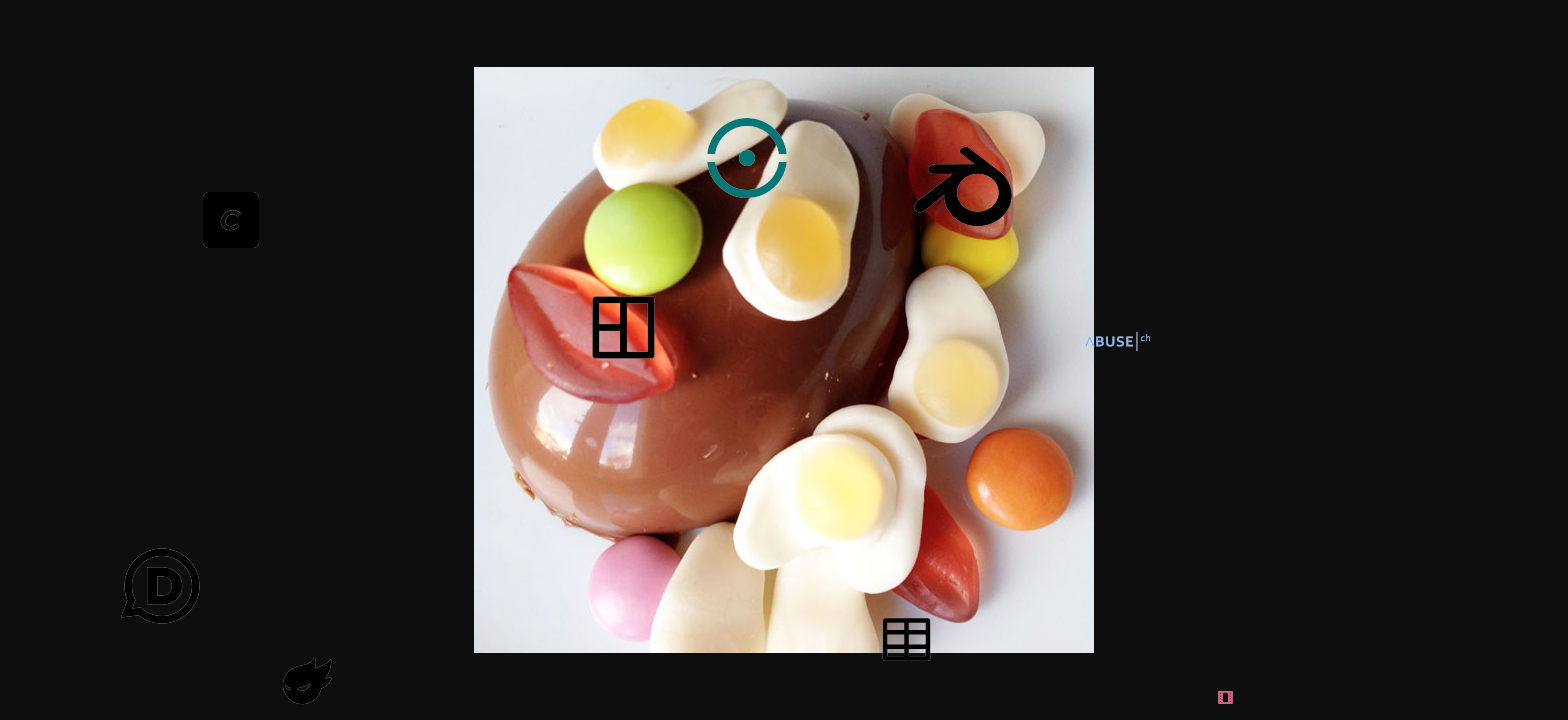 Image resolution: width=1568 pixels, height=720 pixels. Describe the element at coordinates (162, 586) in the screenshot. I see `open Disqus comments section` at that location.